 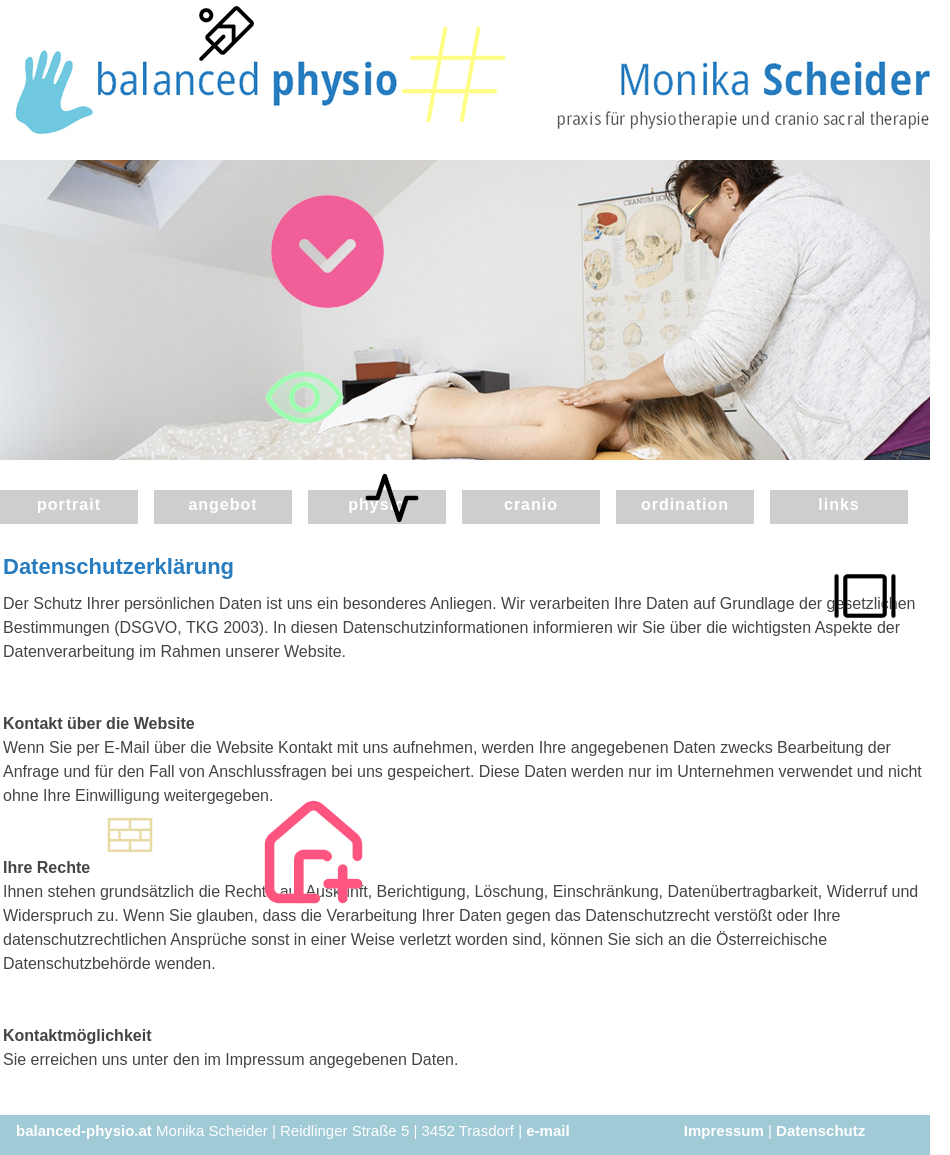 I want to click on expand content or show more details, so click(x=327, y=251).